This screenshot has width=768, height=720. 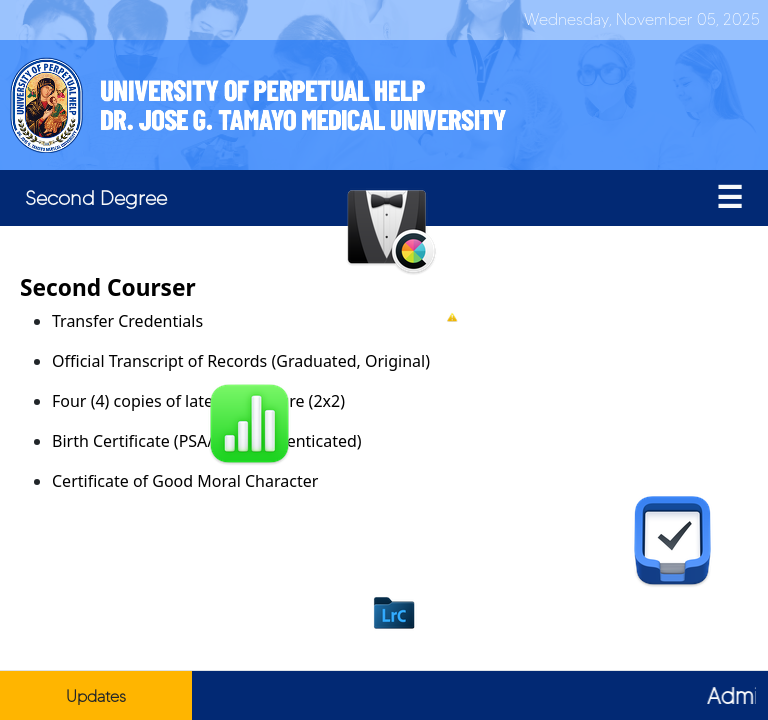 What do you see at coordinates (672, 540) in the screenshot?
I see `open Things 3 task manager app` at bounding box center [672, 540].